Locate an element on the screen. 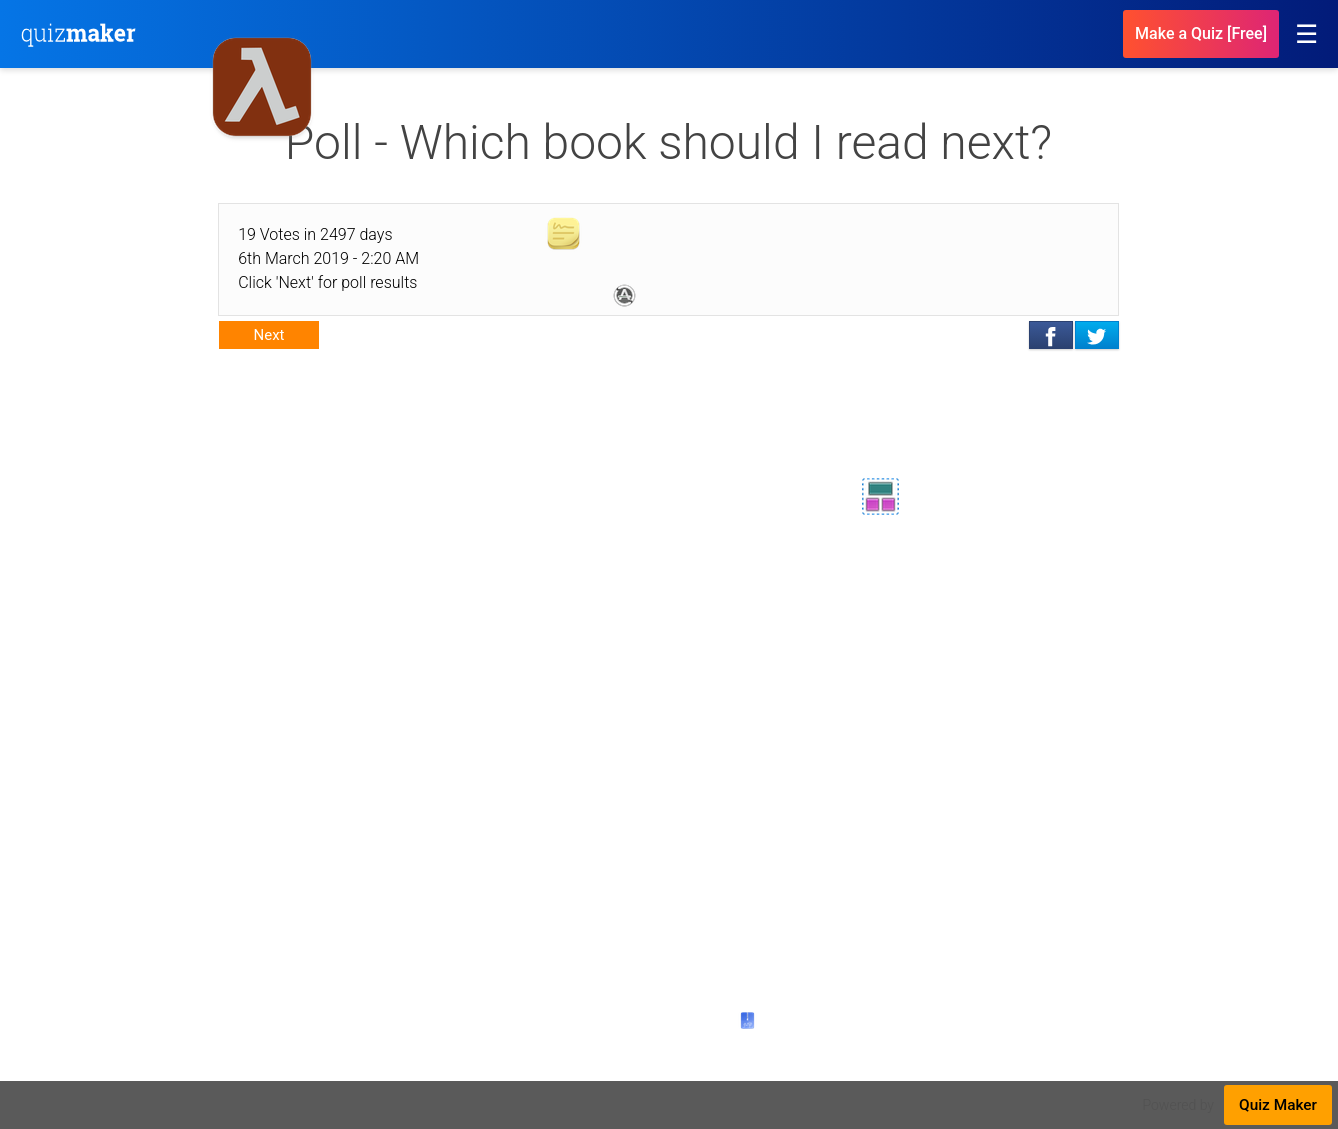 This screenshot has width=1338, height=1129. open the Stickies app for quick notes is located at coordinates (563, 233).